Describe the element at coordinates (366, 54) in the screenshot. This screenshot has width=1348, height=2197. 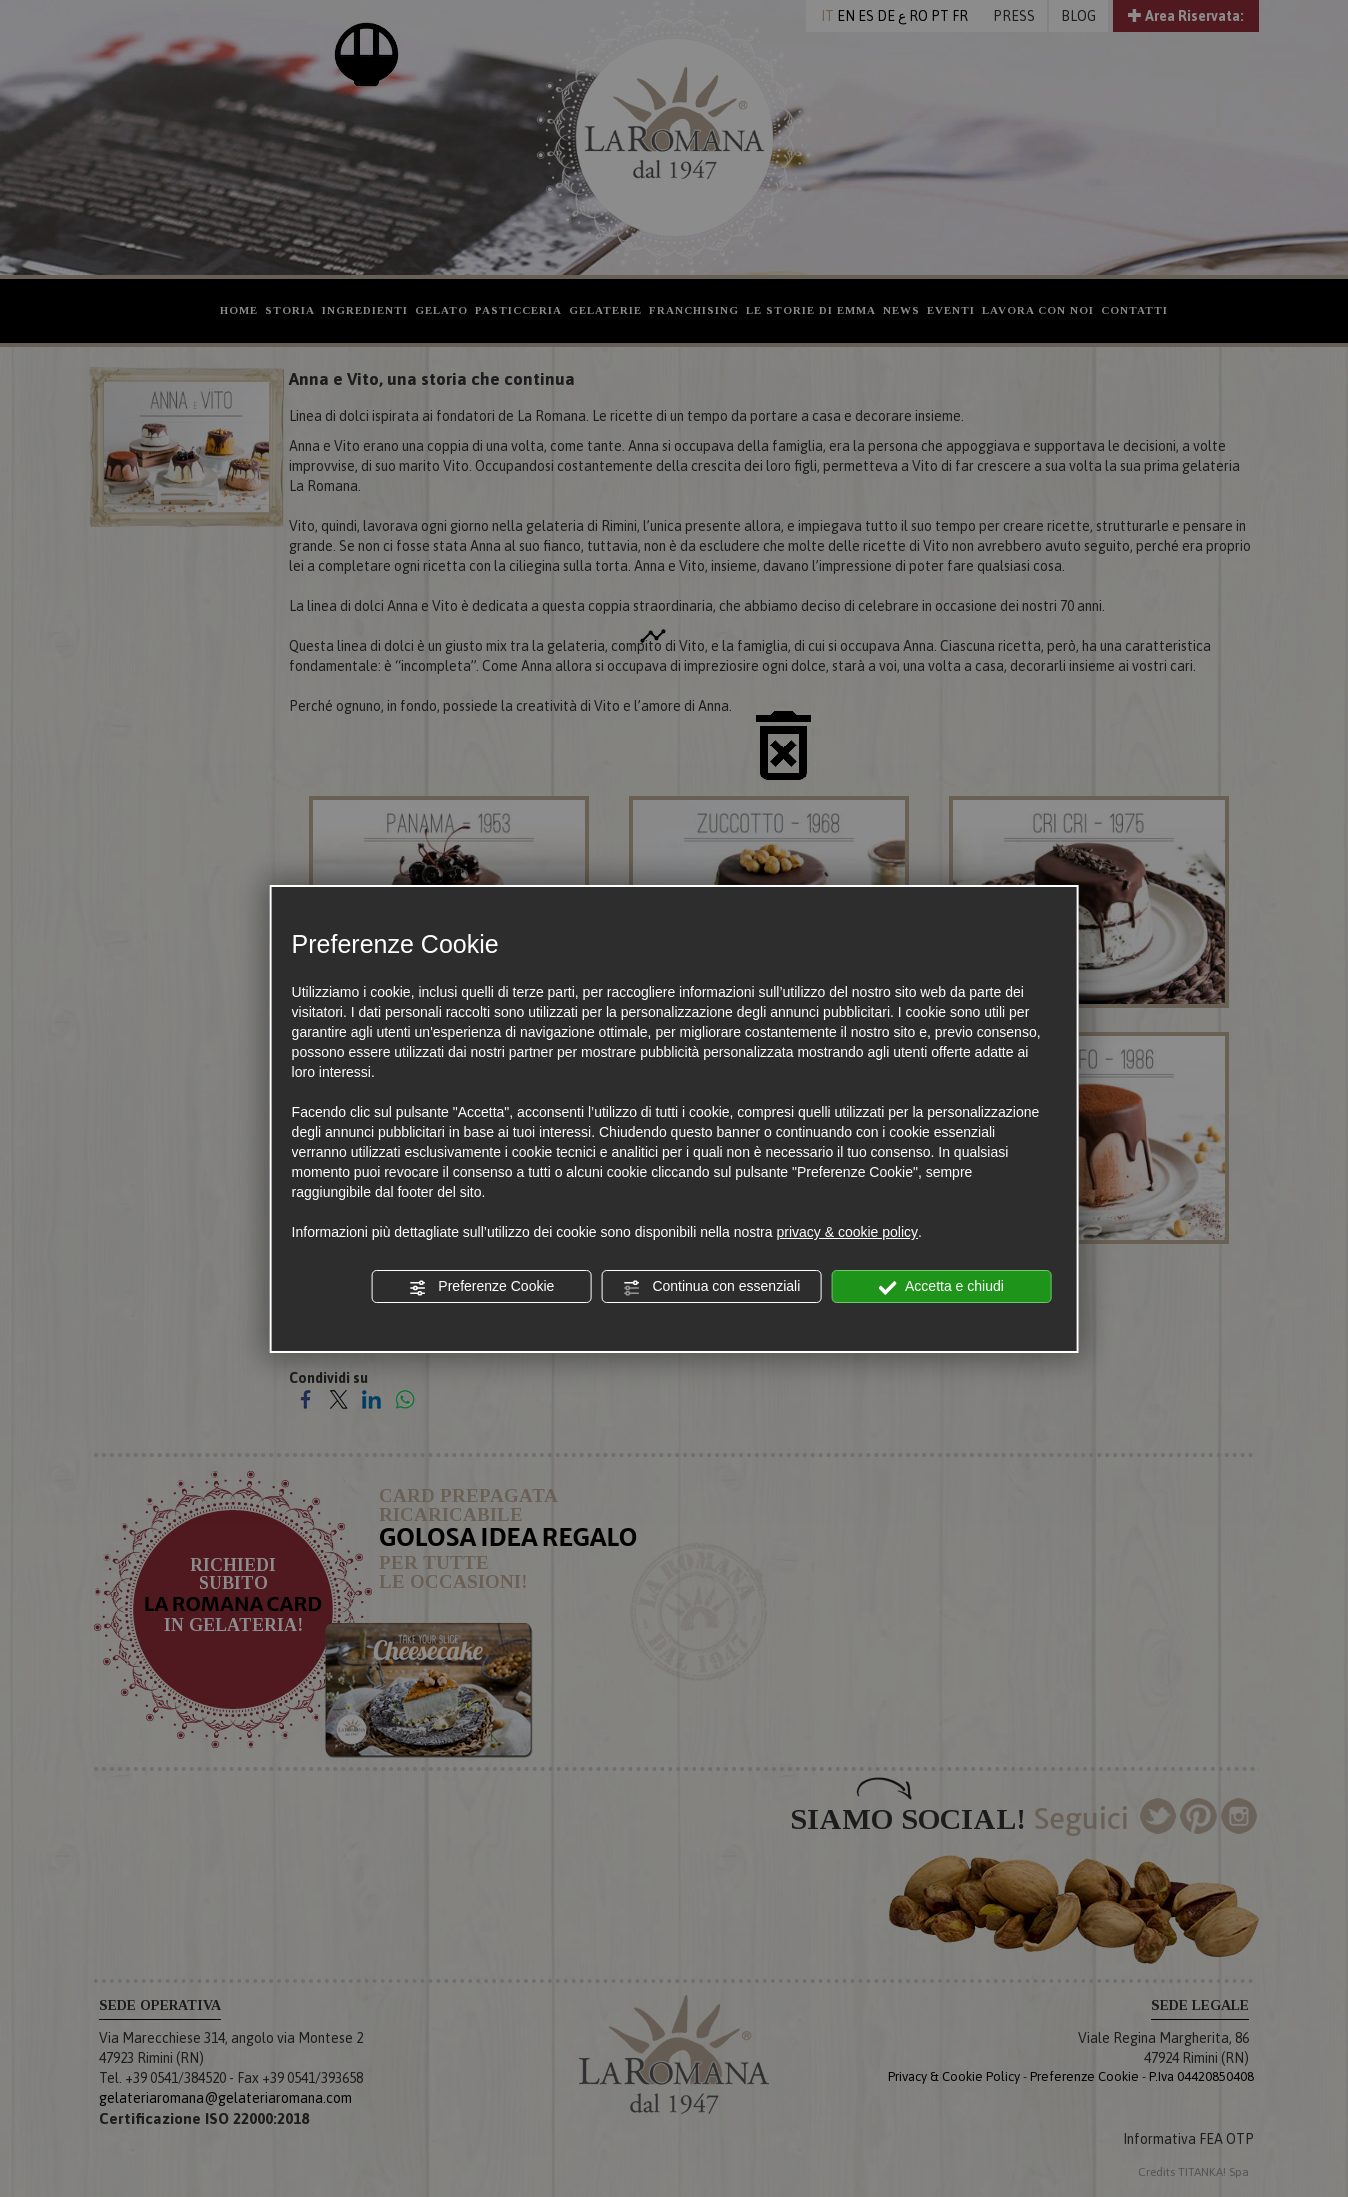
I see `browse asian or rice-based cuisine options` at that location.